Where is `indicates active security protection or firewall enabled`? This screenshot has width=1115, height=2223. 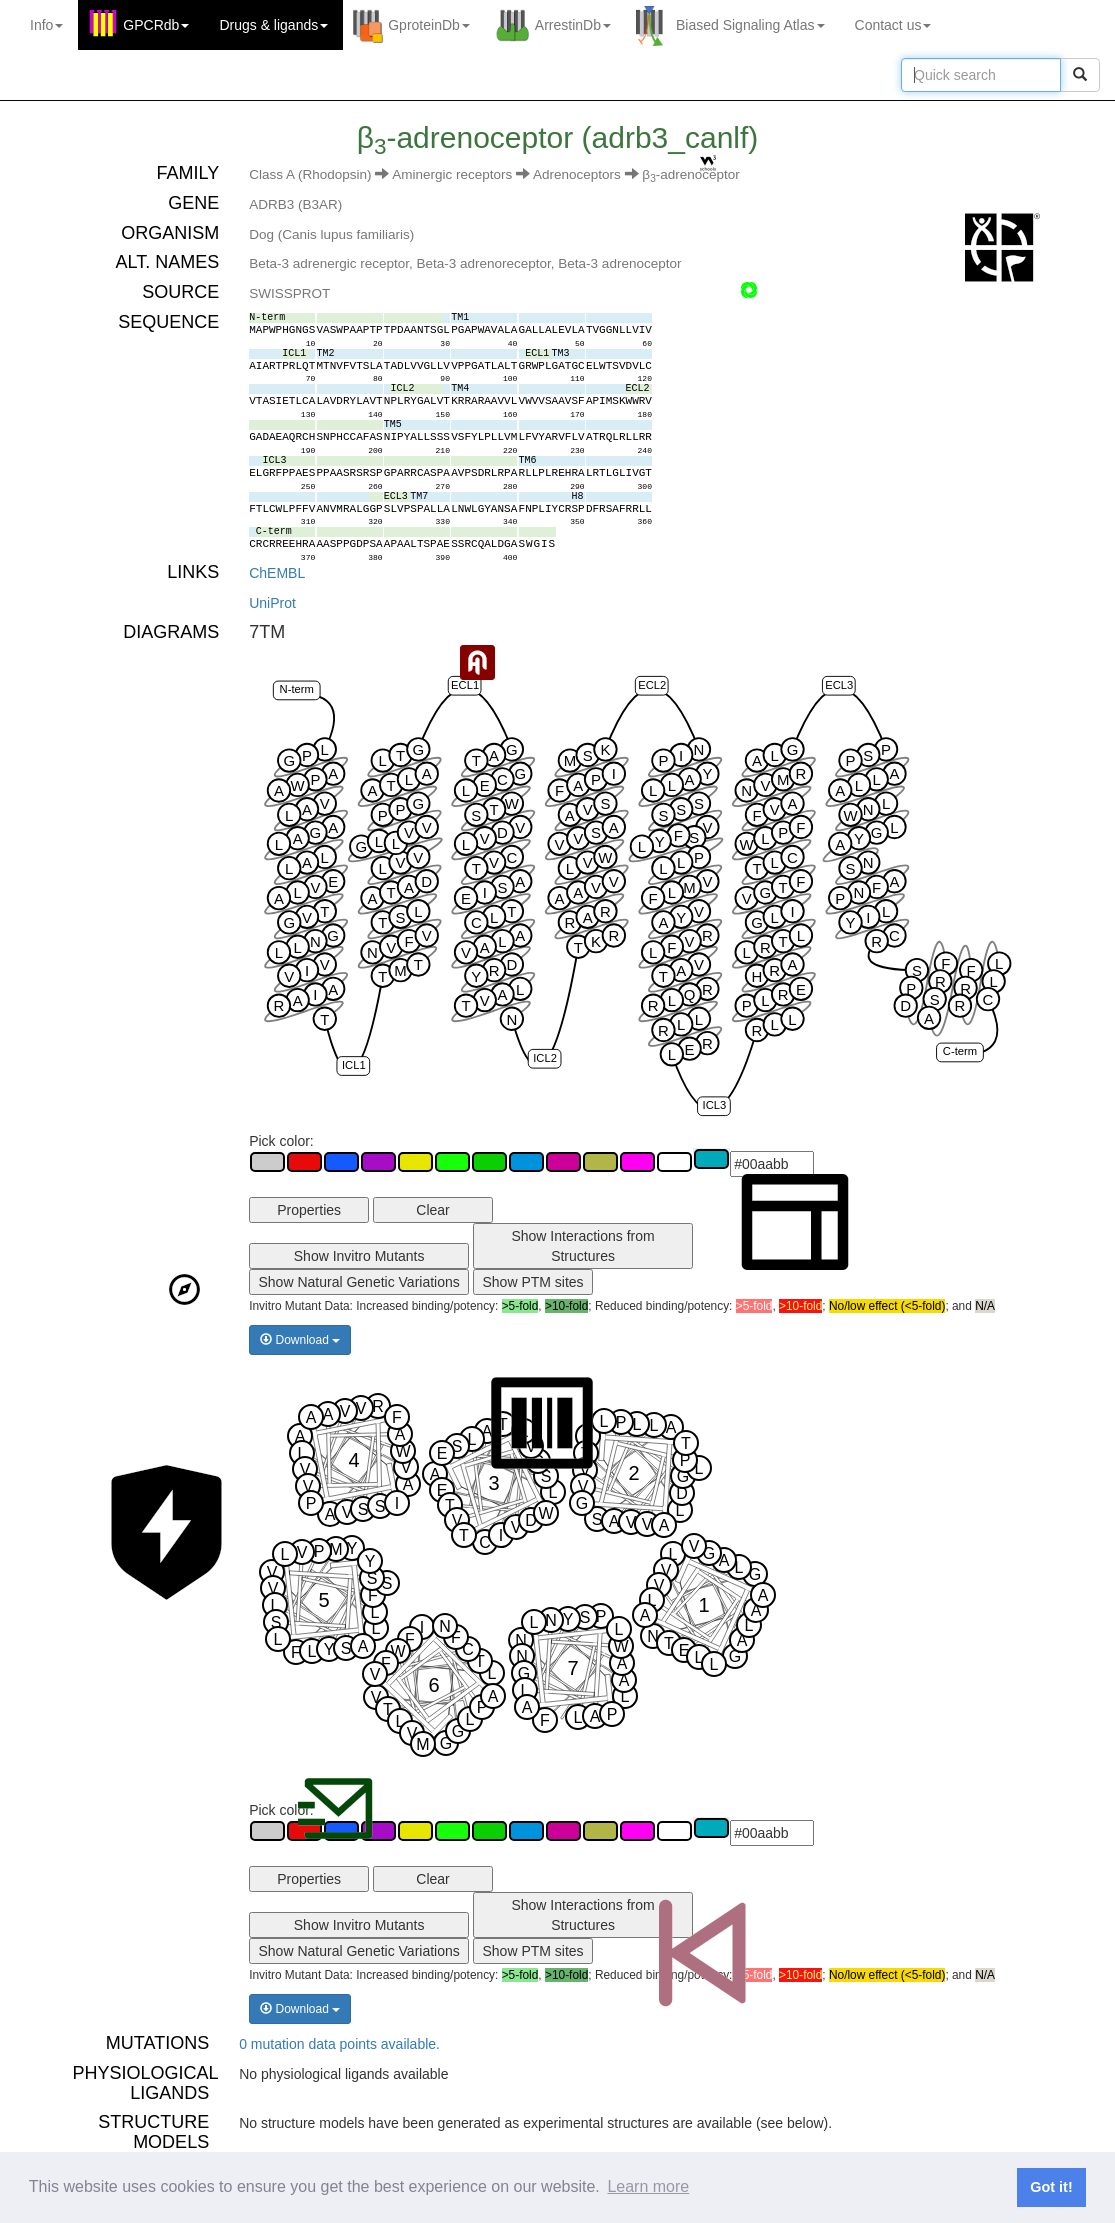 indicates active security protection or firewall enabled is located at coordinates (166, 1532).